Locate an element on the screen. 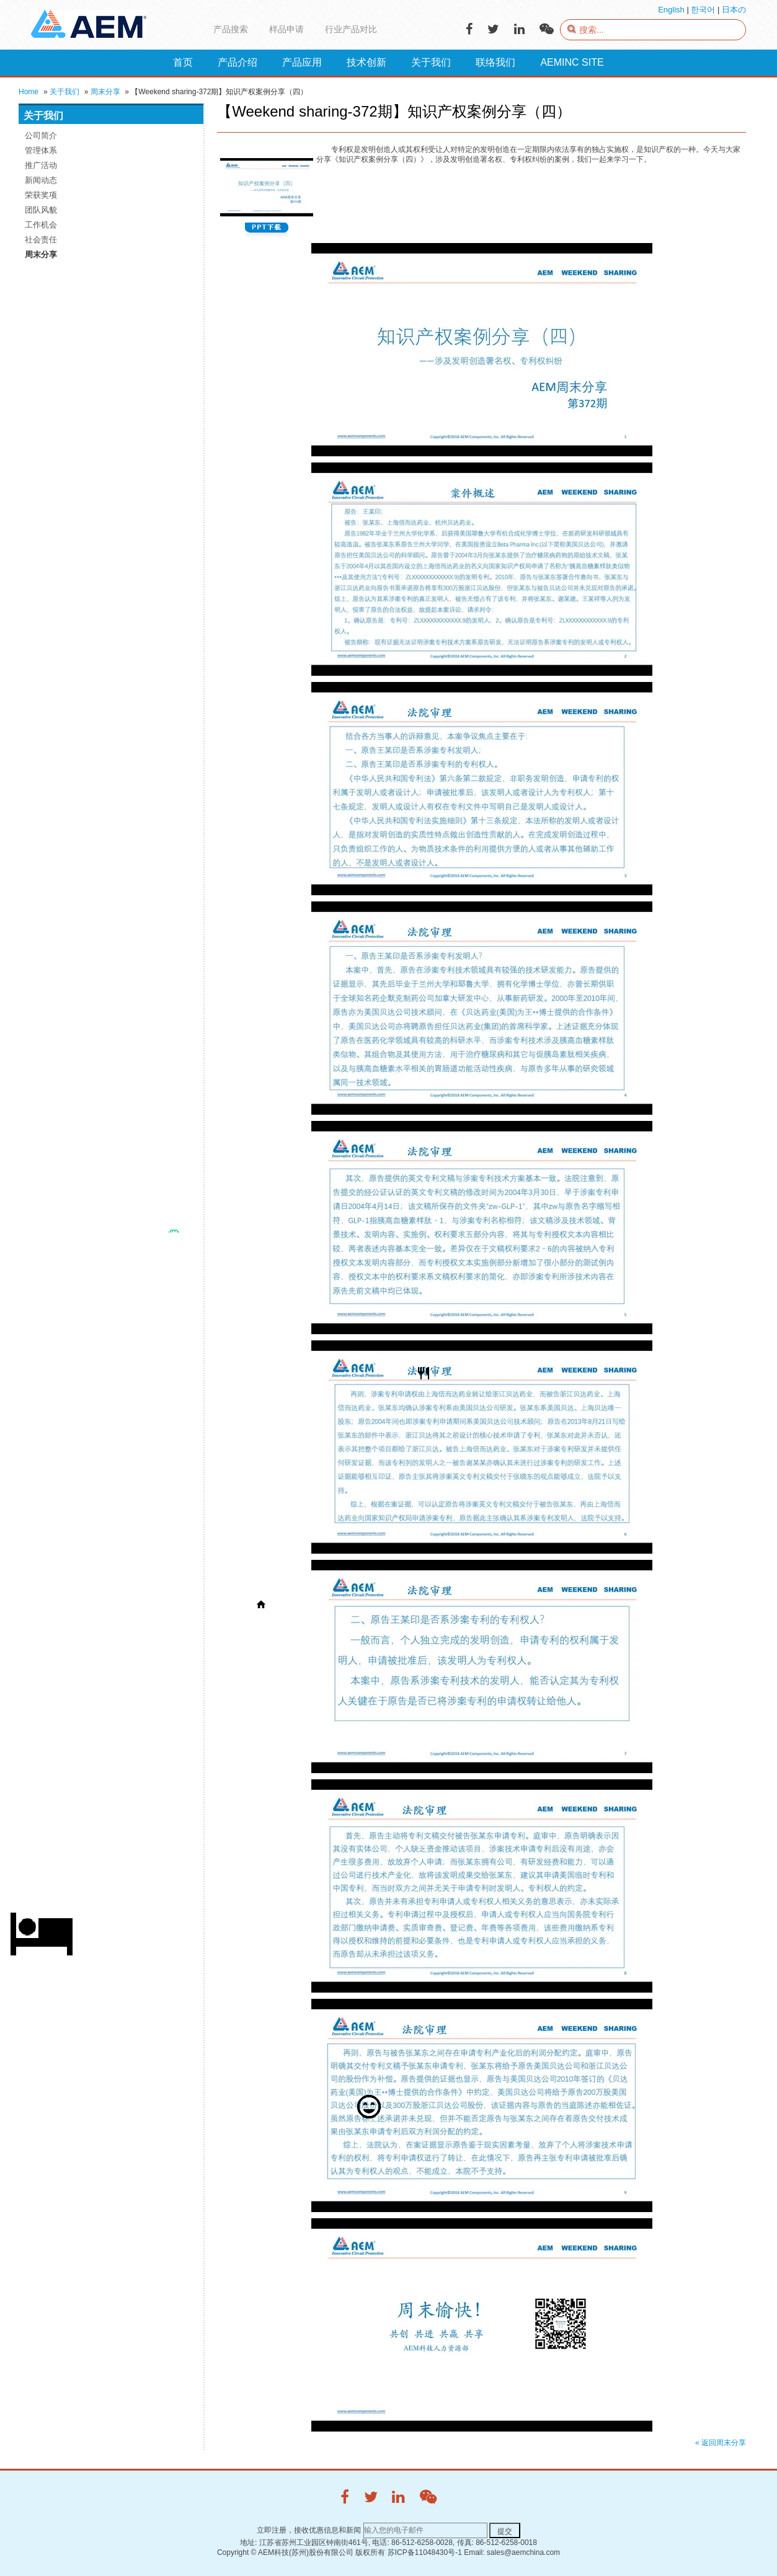  find nearby hotels or accommodations is located at coordinates (42, 1932).